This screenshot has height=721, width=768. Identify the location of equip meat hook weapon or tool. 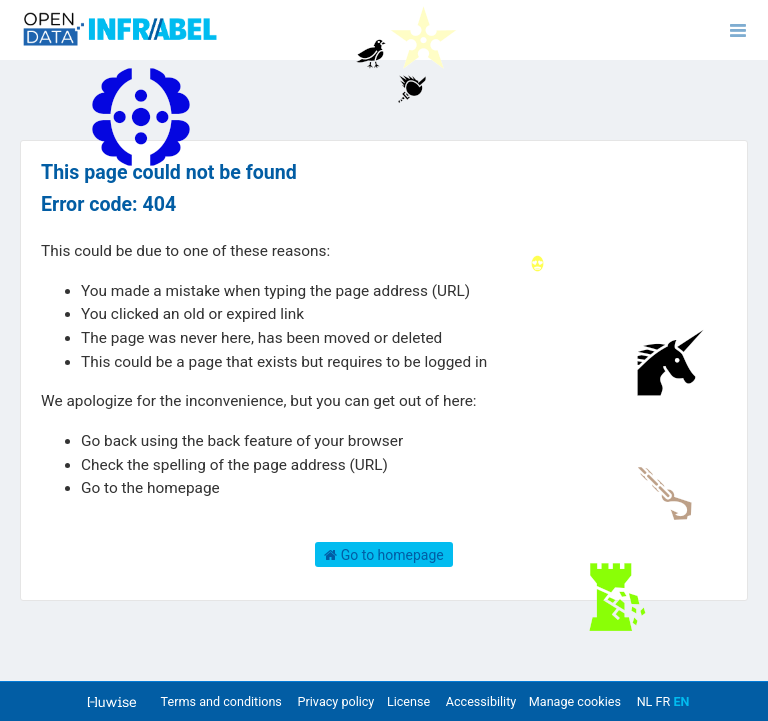
(665, 494).